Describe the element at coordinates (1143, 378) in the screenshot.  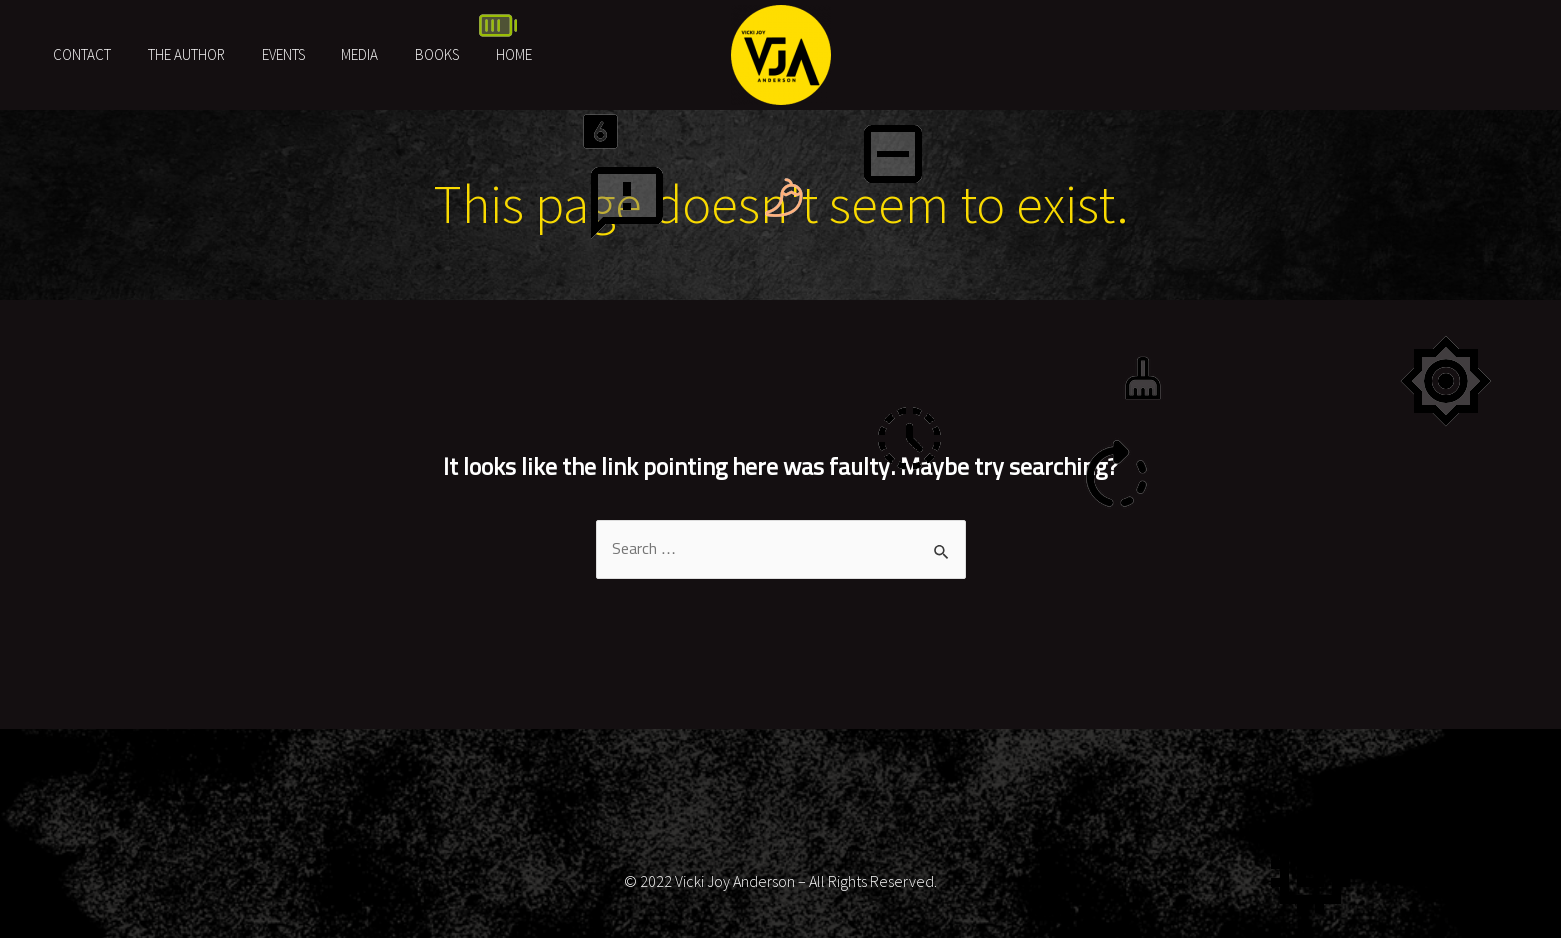
I see `access cleaning or housekeeping services` at that location.